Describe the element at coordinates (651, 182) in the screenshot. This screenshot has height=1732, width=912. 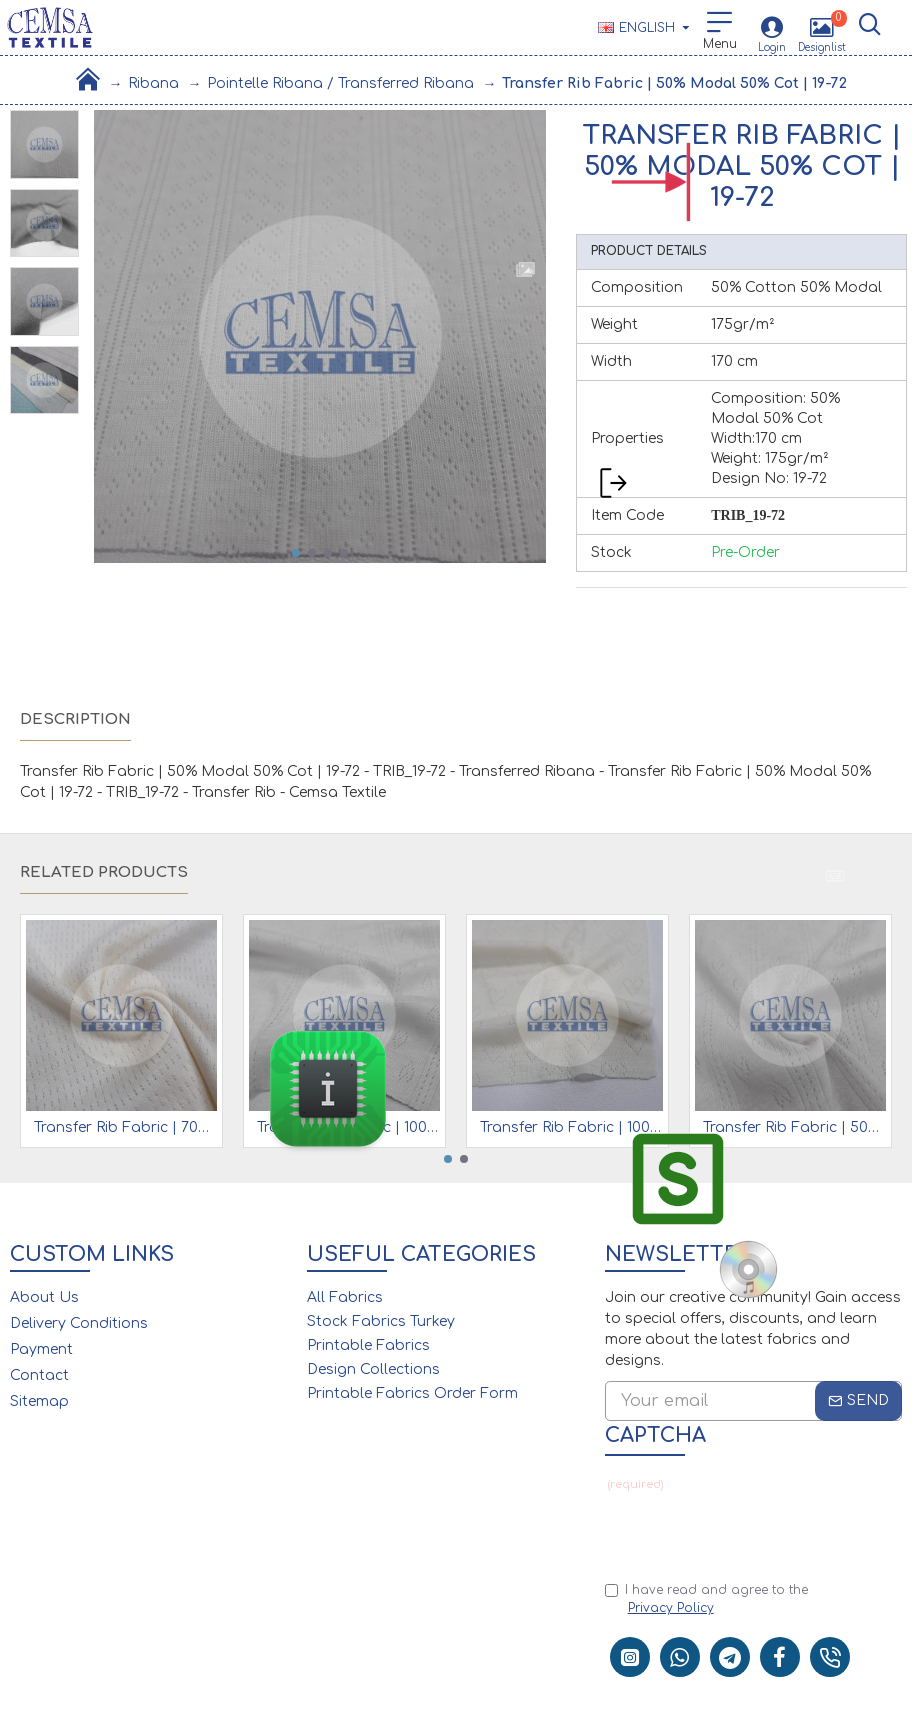
I see `go to the last item or page` at that location.